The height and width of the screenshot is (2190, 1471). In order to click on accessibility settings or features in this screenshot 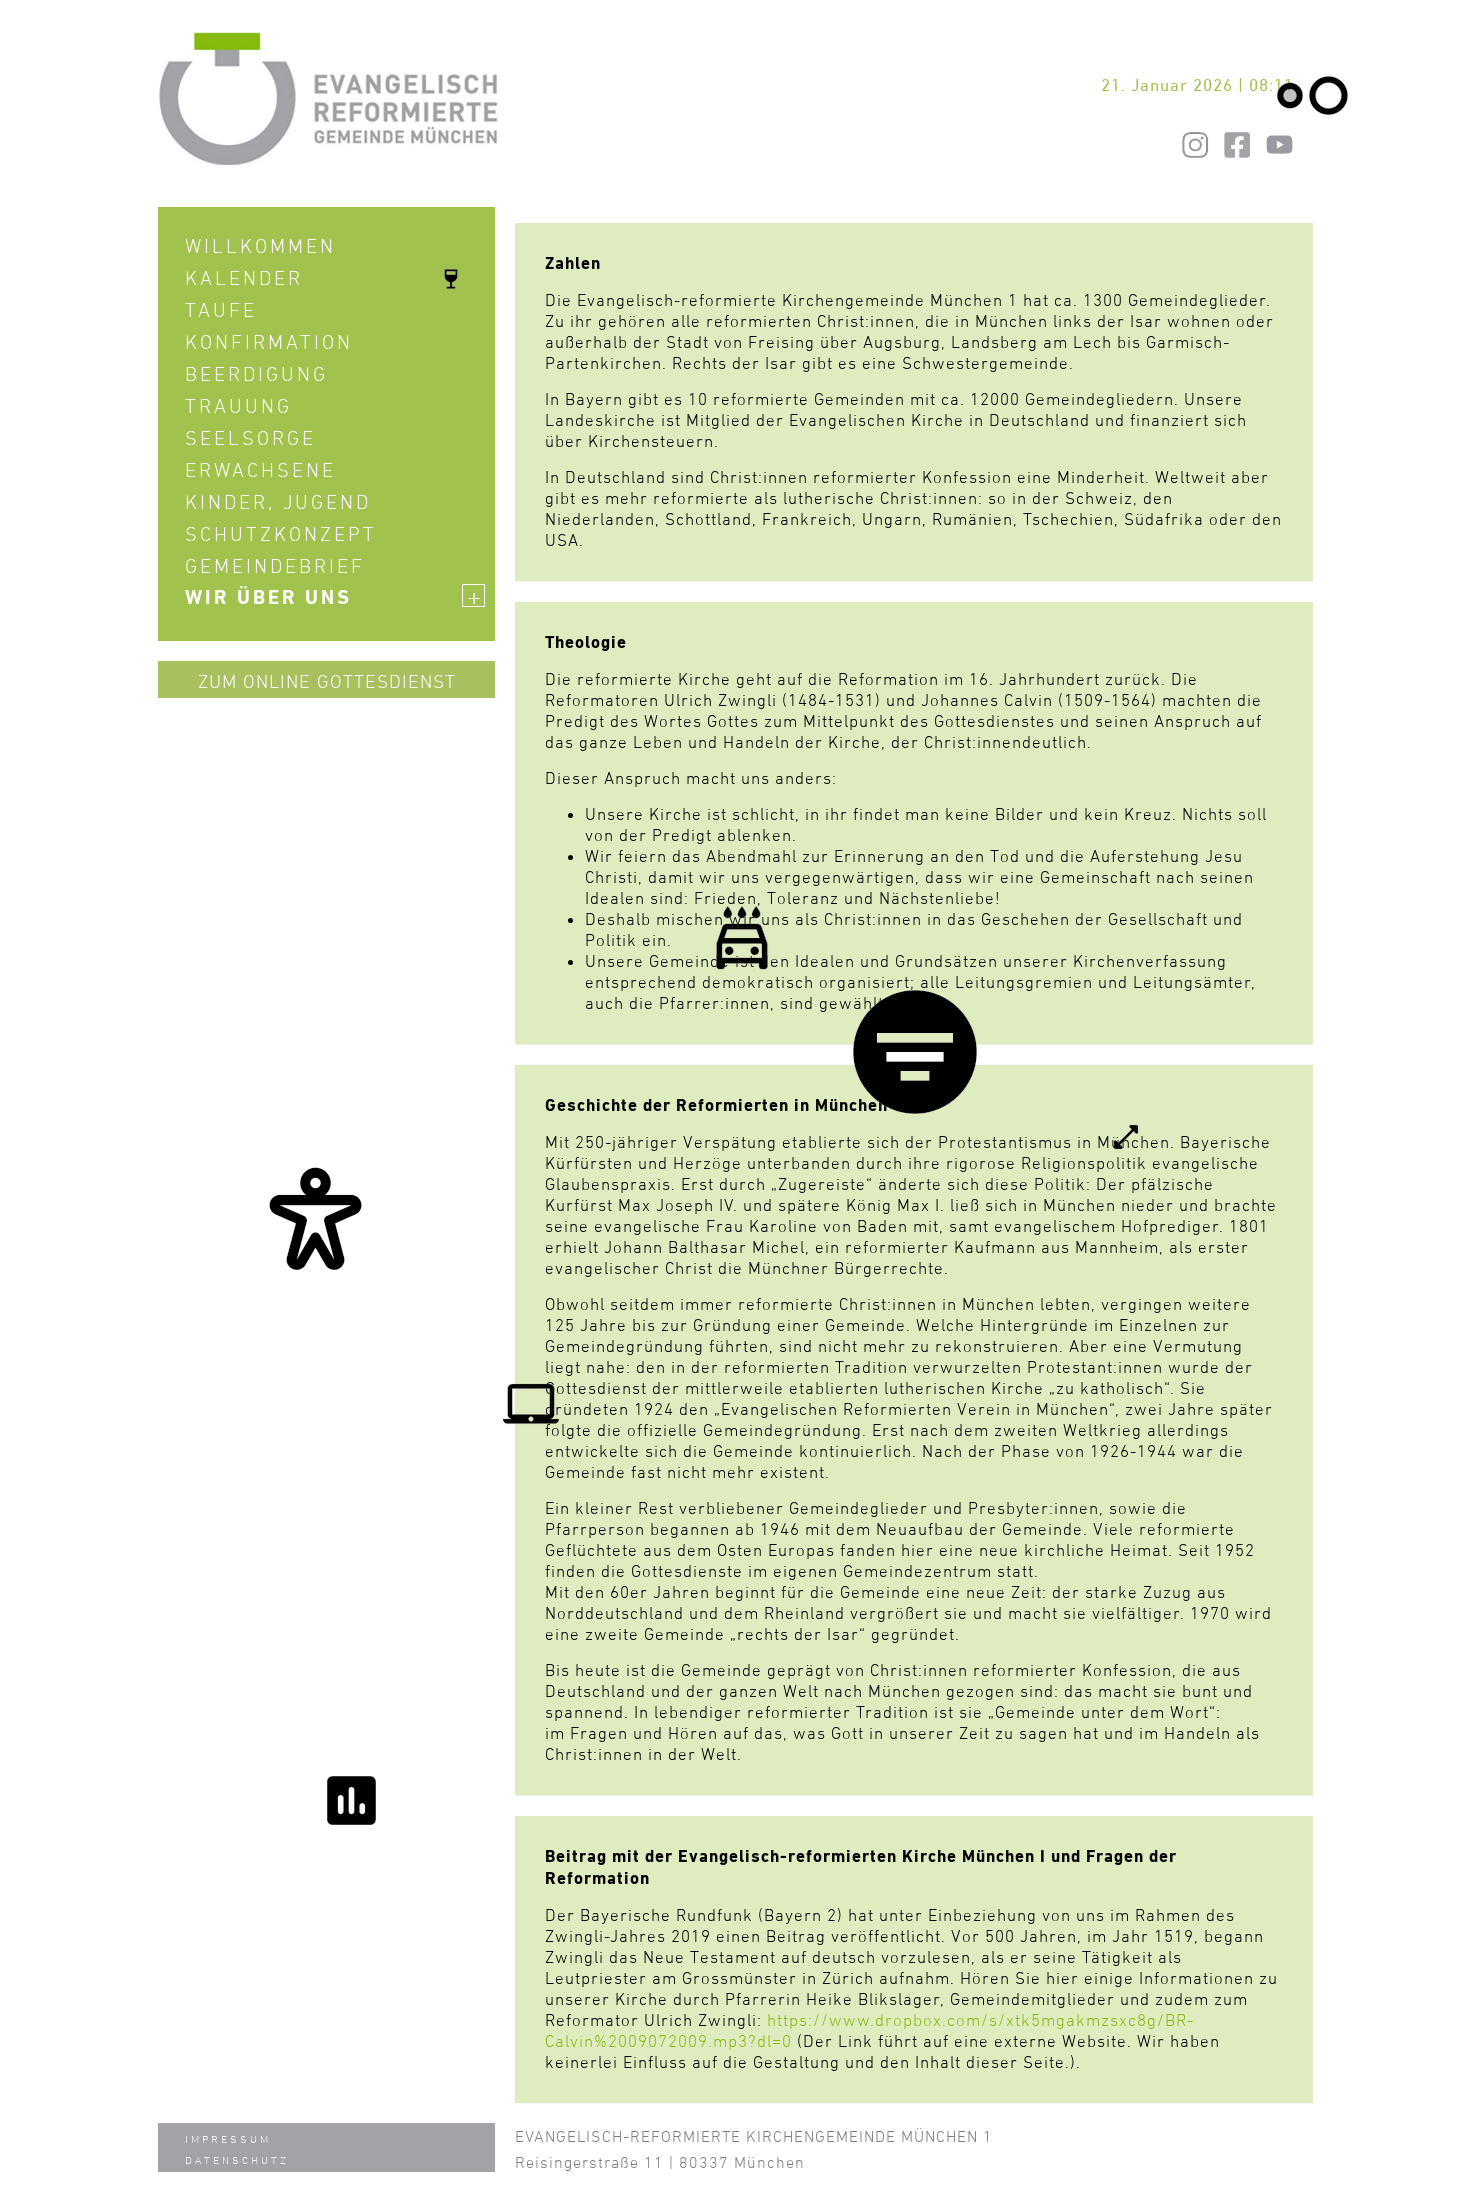, I will do `click(315, 1220)`.